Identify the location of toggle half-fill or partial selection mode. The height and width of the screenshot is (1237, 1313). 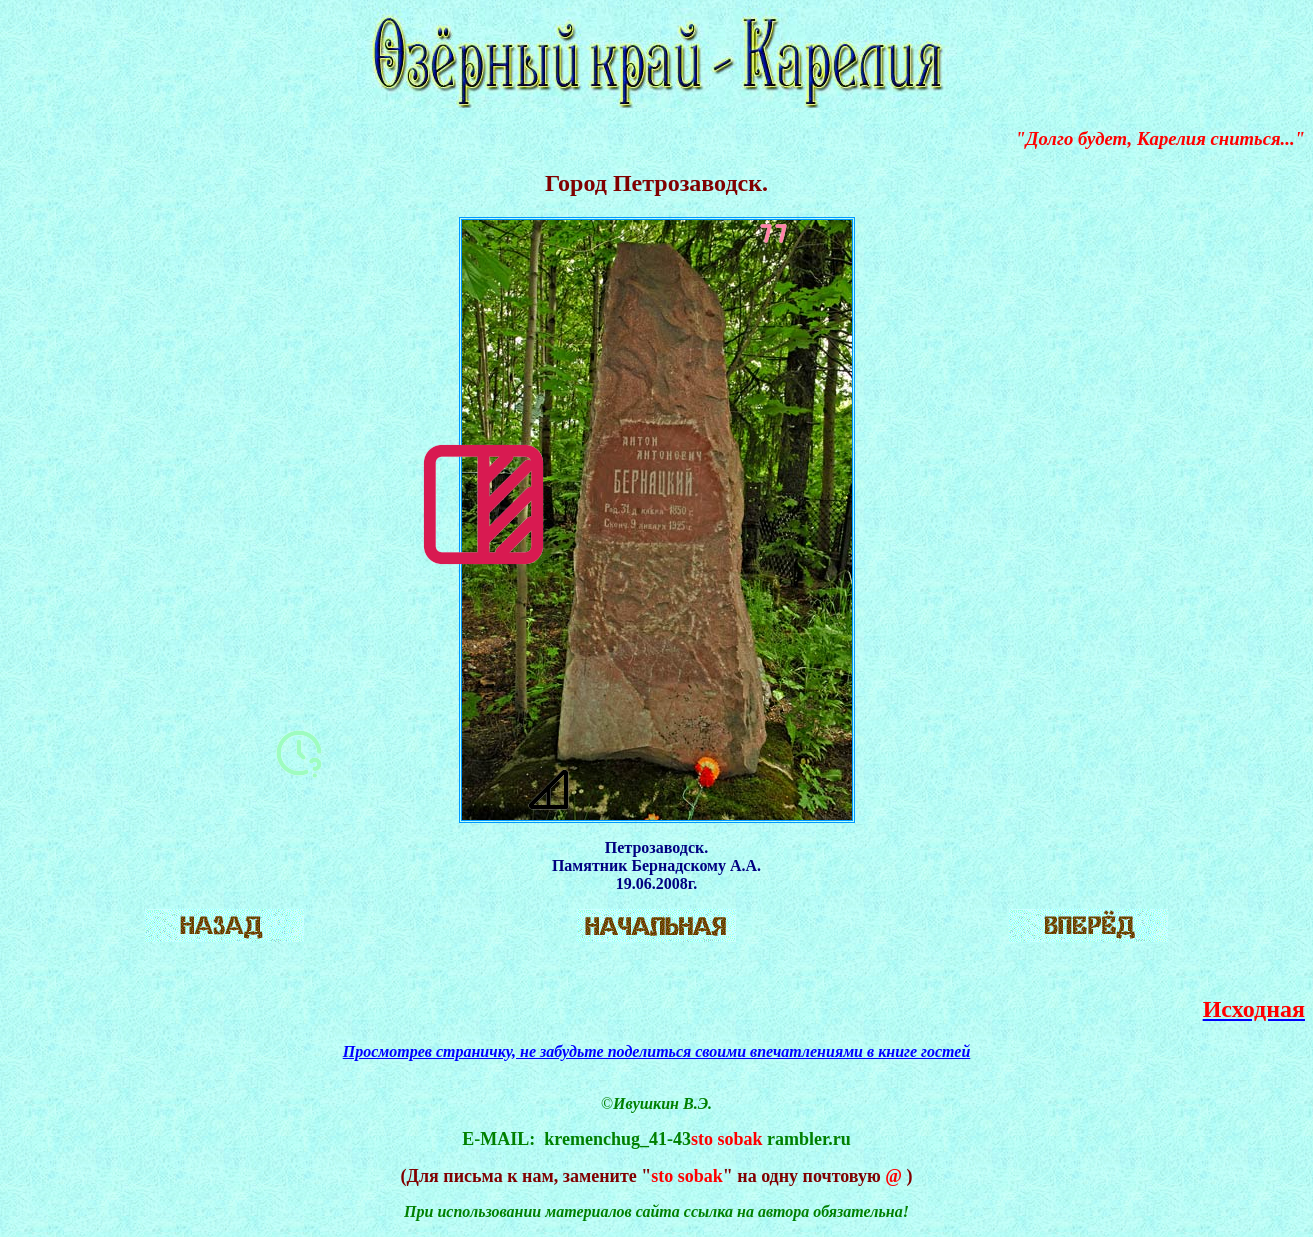
(483, 504).